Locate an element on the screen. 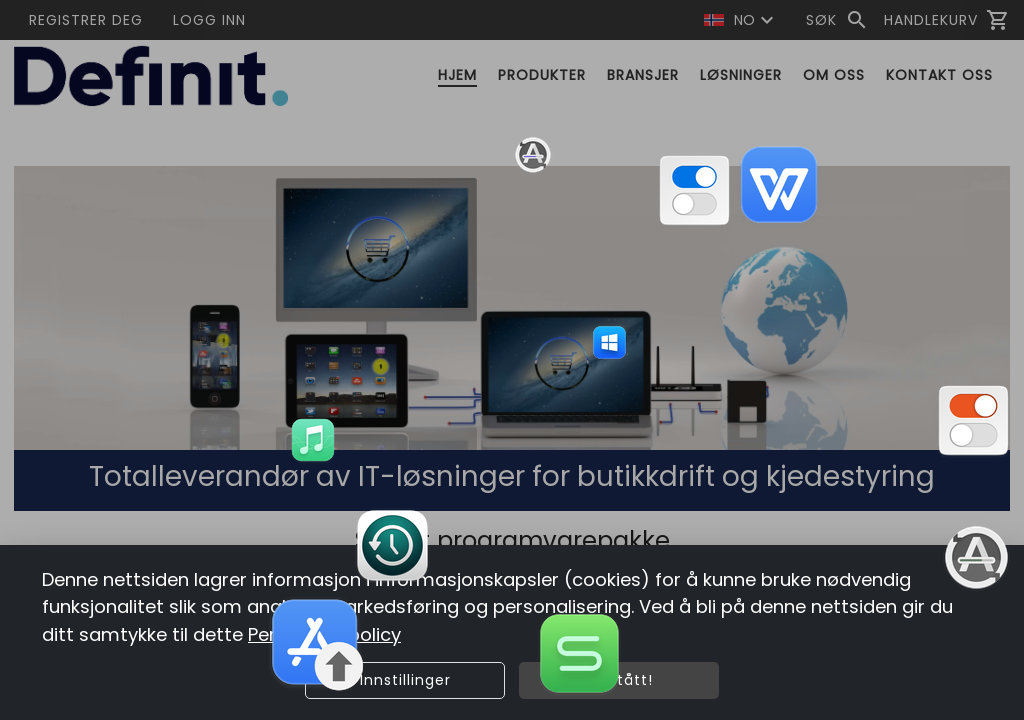 The width and height of the screenshot is (1024, 720). open Time Machine backup utility is located at coordinates (392, 545).